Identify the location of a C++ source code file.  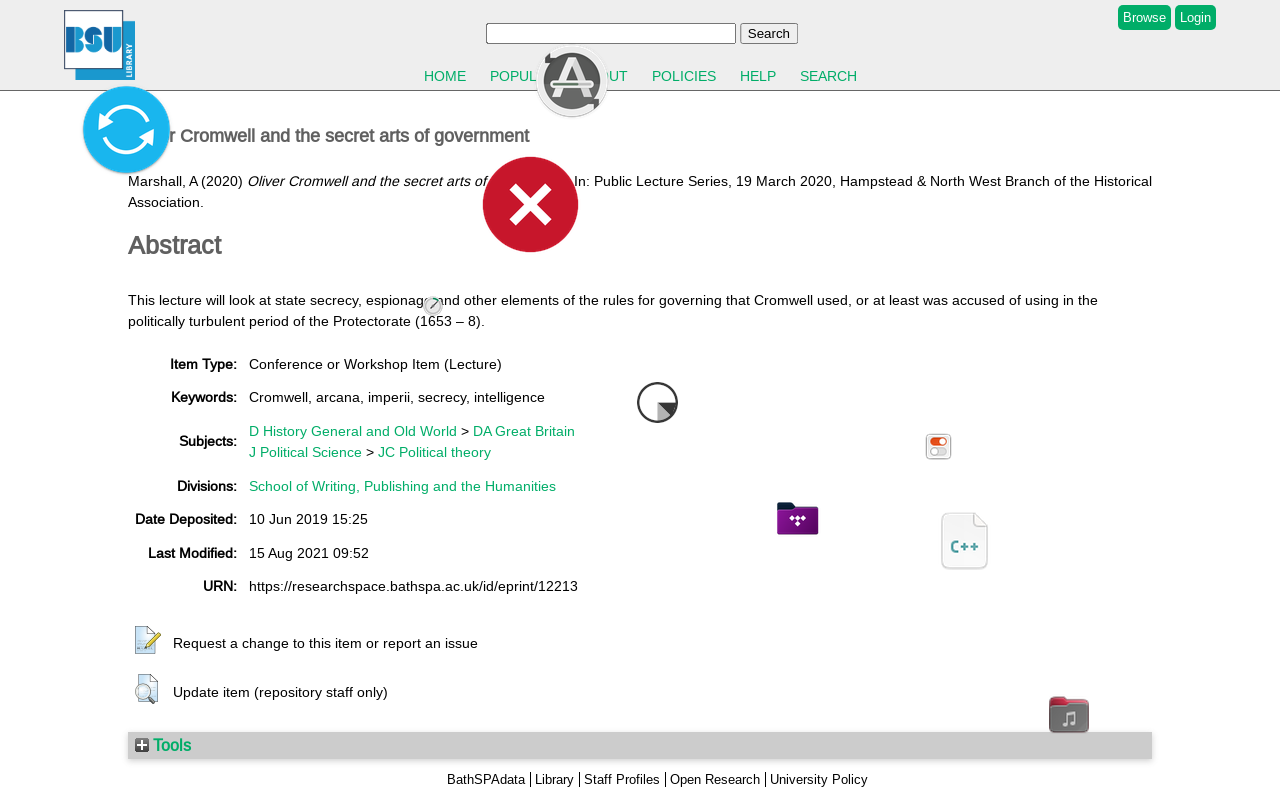
(964, 540).